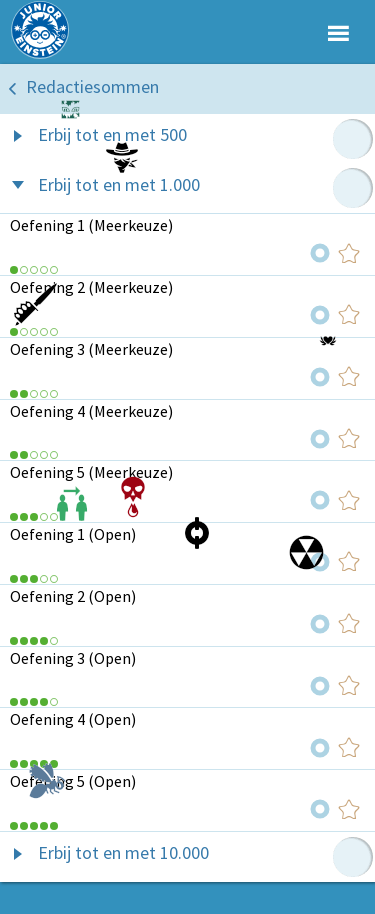 The height and width of the screenshot is (914, 375). Describe the element at coordinates (70, 109) in the screenshot. I see `toggle hidden or invisible mode` at that location.